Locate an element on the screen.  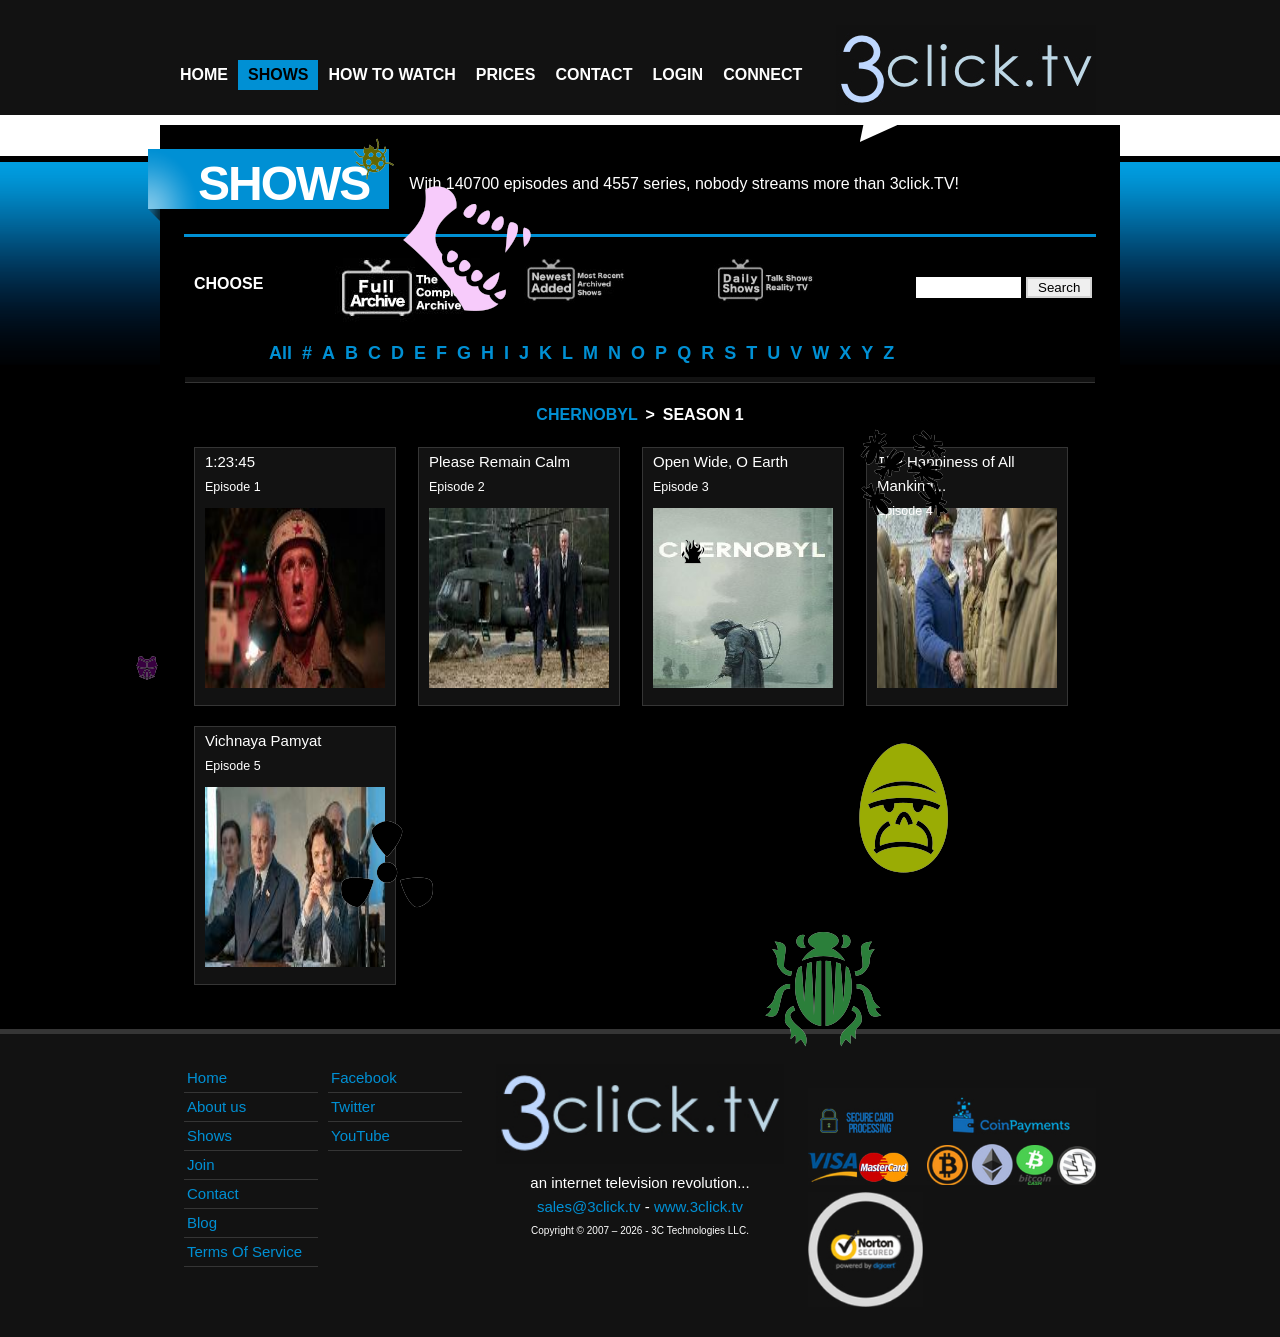
jawbone item in a game inventory is located at coordinates (467, 248).